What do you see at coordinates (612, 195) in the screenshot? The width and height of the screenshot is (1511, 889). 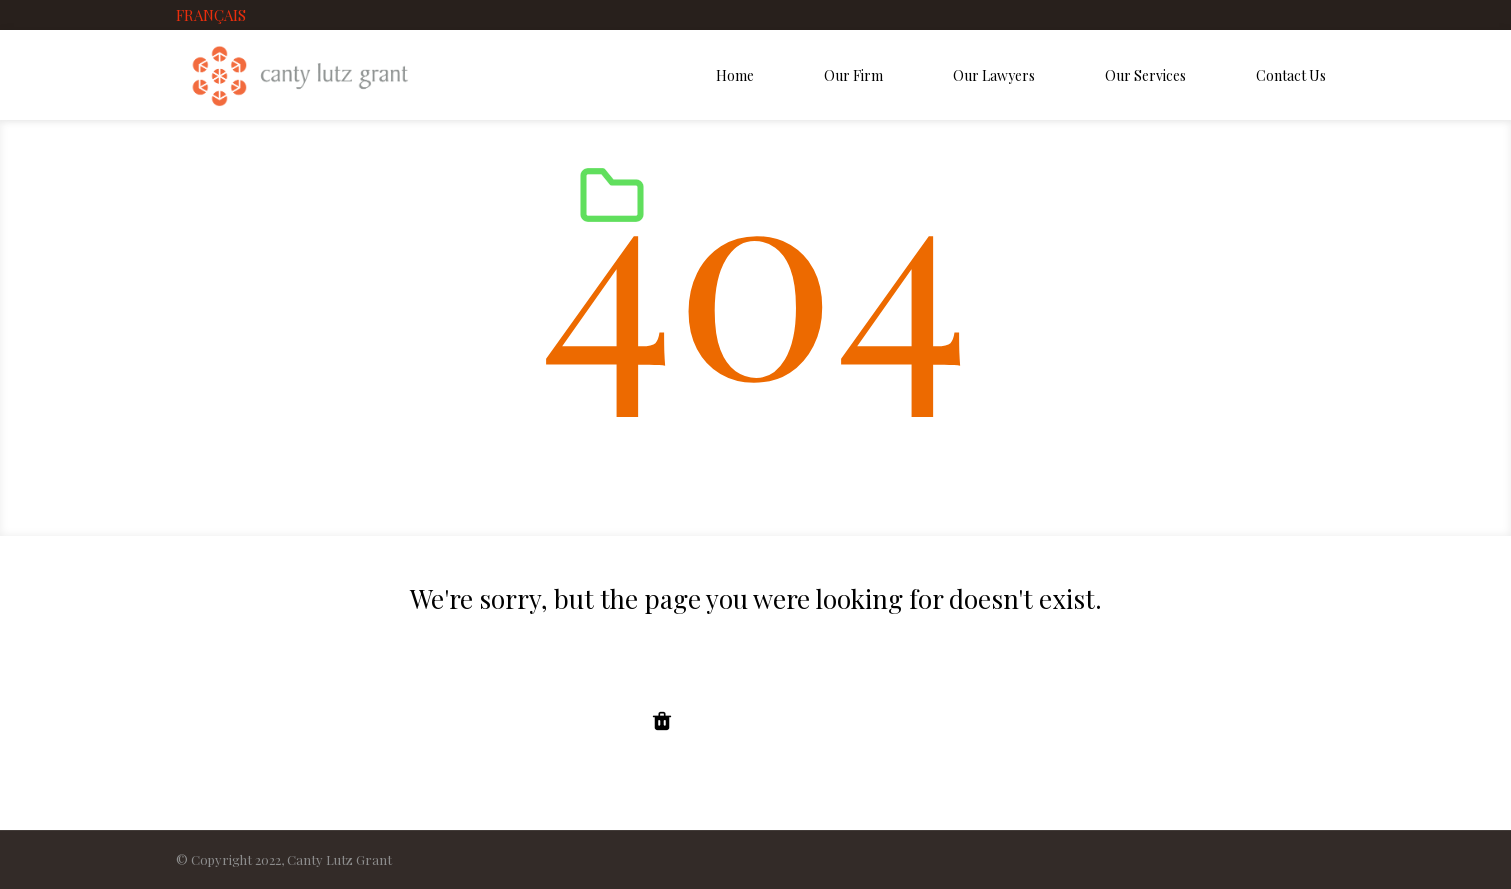 I see `open file folder` at bounding box center [612, 195].